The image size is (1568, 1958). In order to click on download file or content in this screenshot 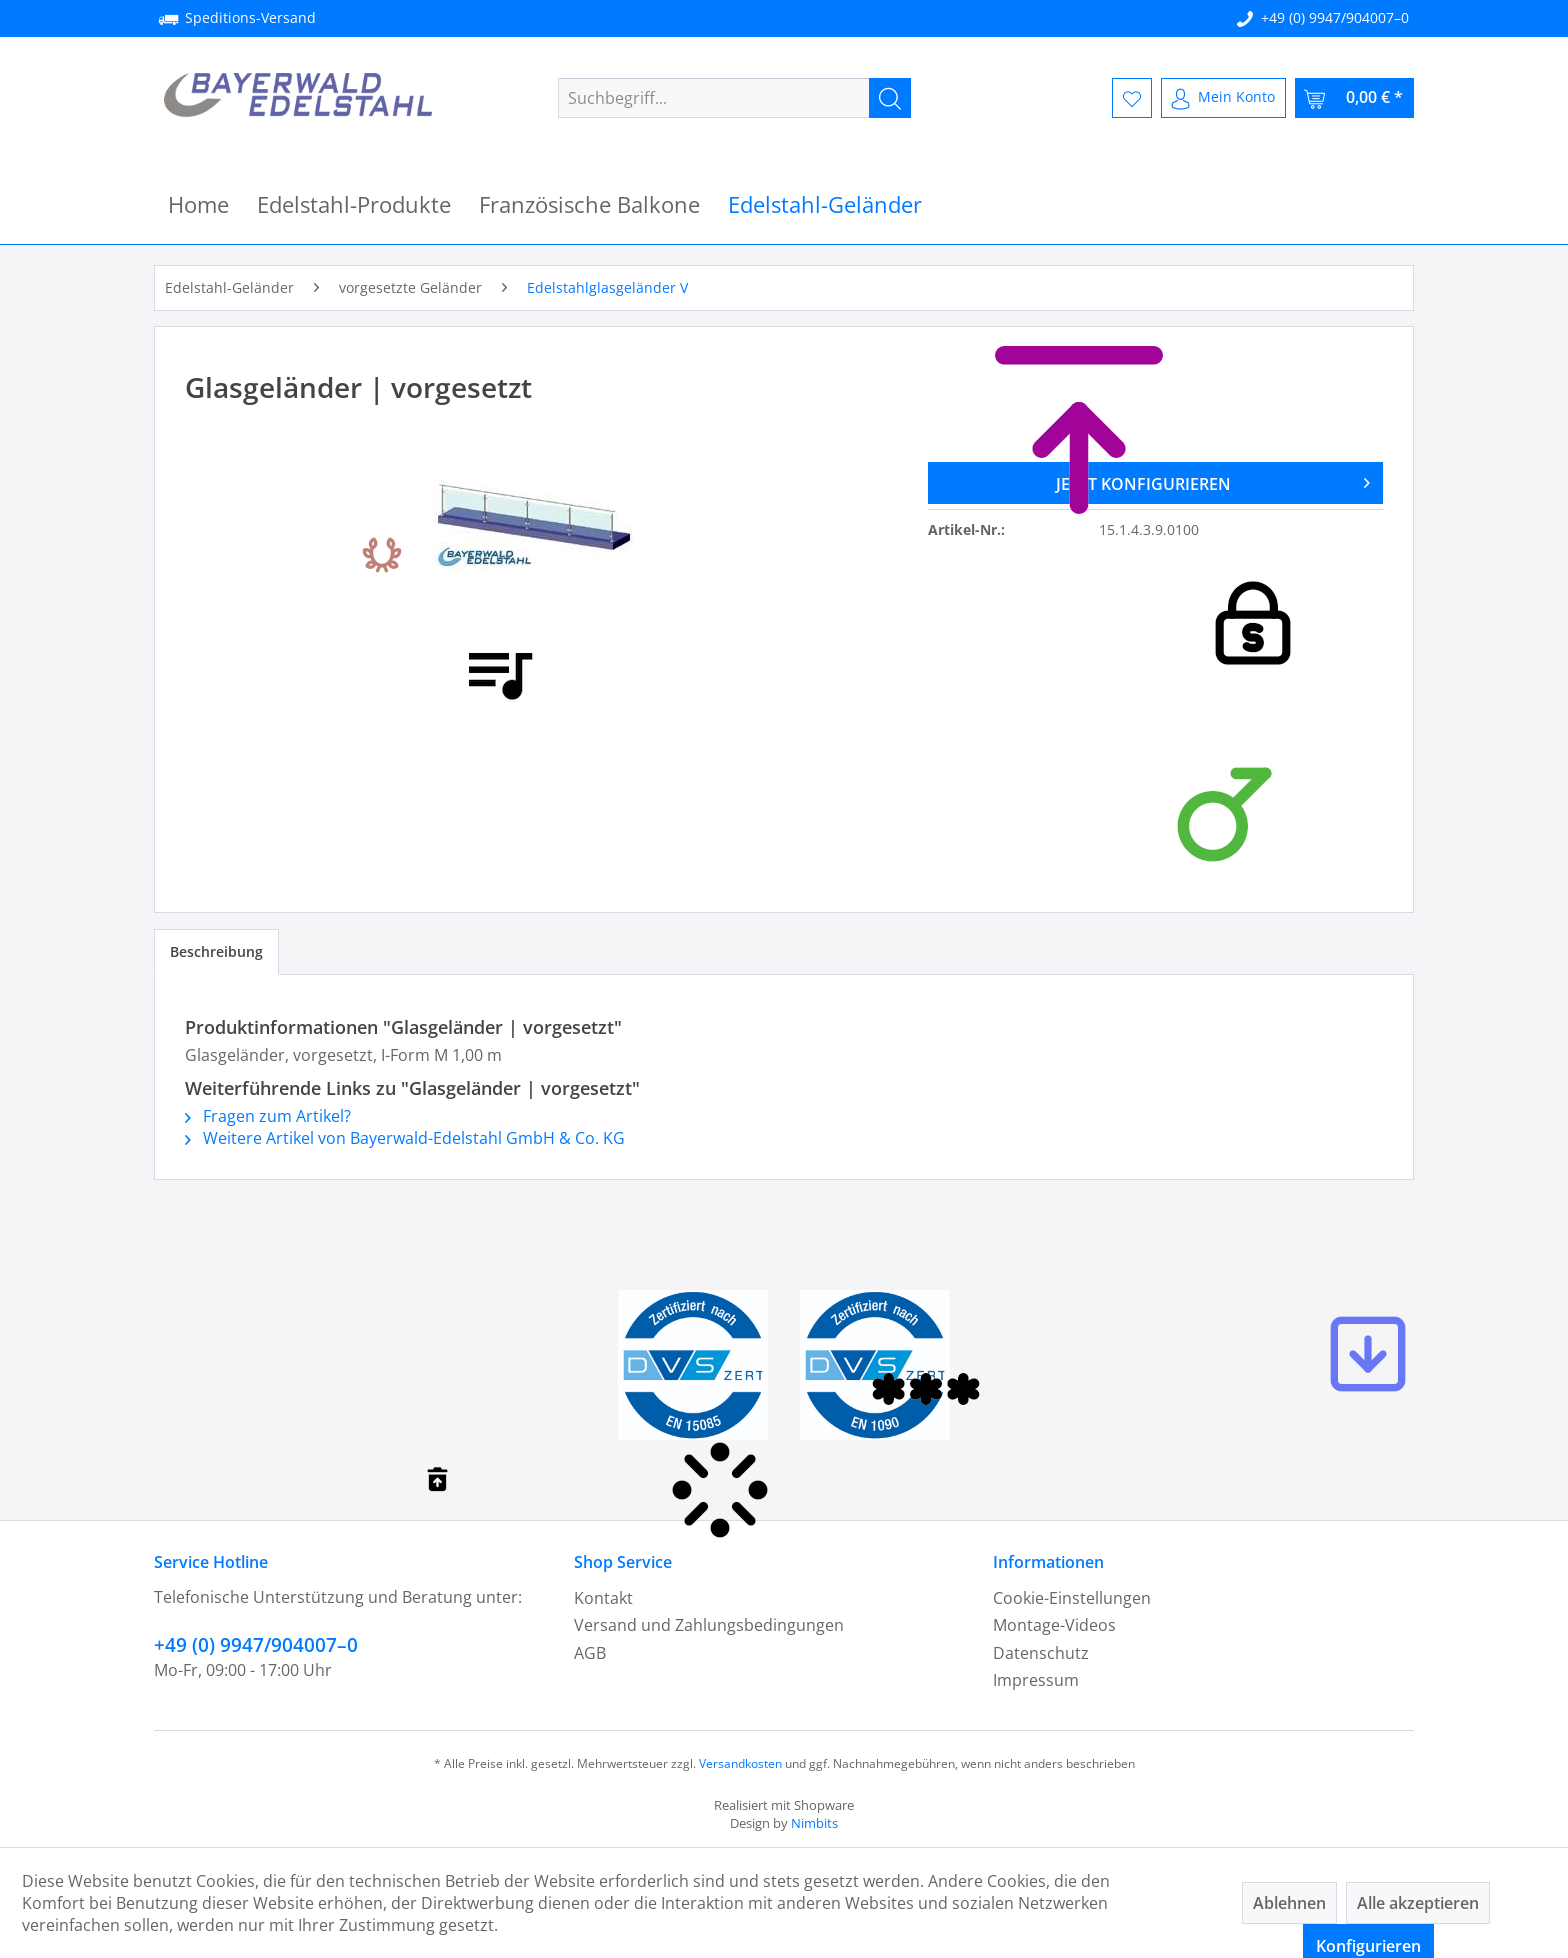, I will do `click(1368, 1354)`.